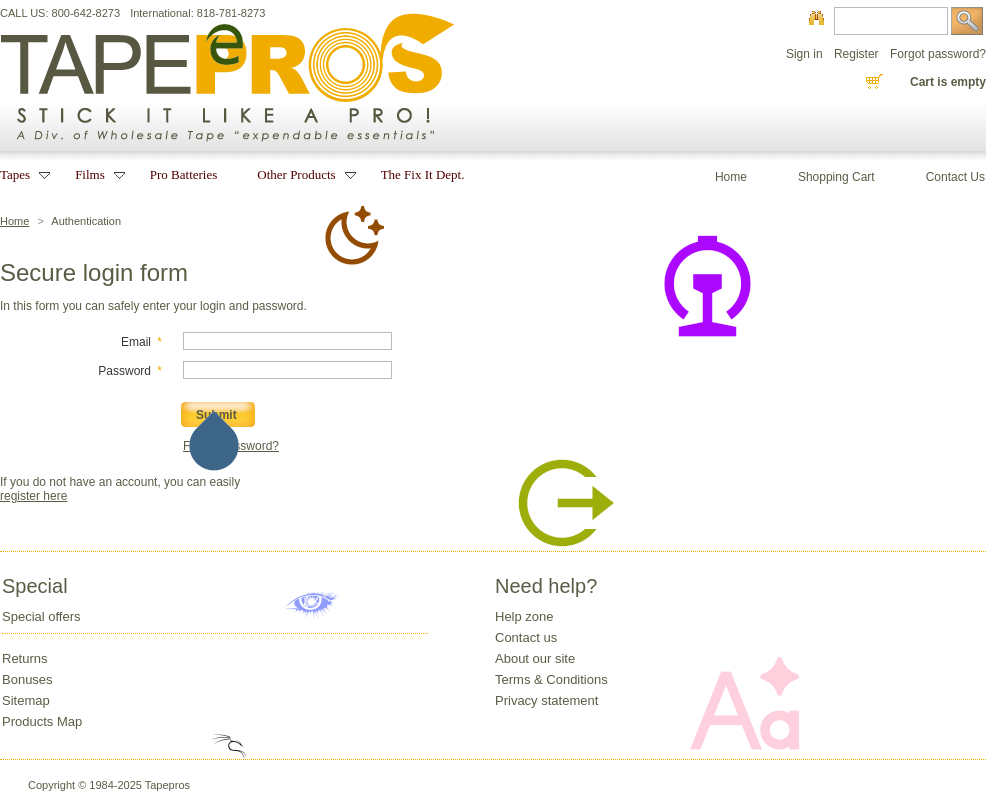  What do you see at coordinates (707, 288) in the screenshot?
I see `china railway logo` at bounding box center [707, 288].